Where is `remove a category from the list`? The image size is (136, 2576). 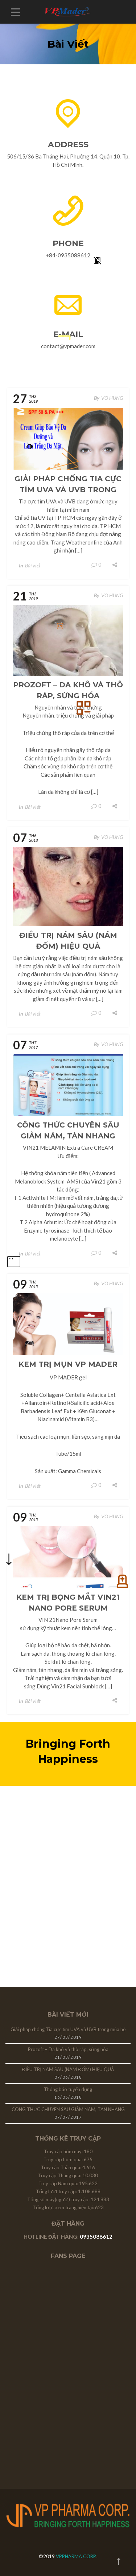
remove a category from the list is located at coordinates (83, 708).